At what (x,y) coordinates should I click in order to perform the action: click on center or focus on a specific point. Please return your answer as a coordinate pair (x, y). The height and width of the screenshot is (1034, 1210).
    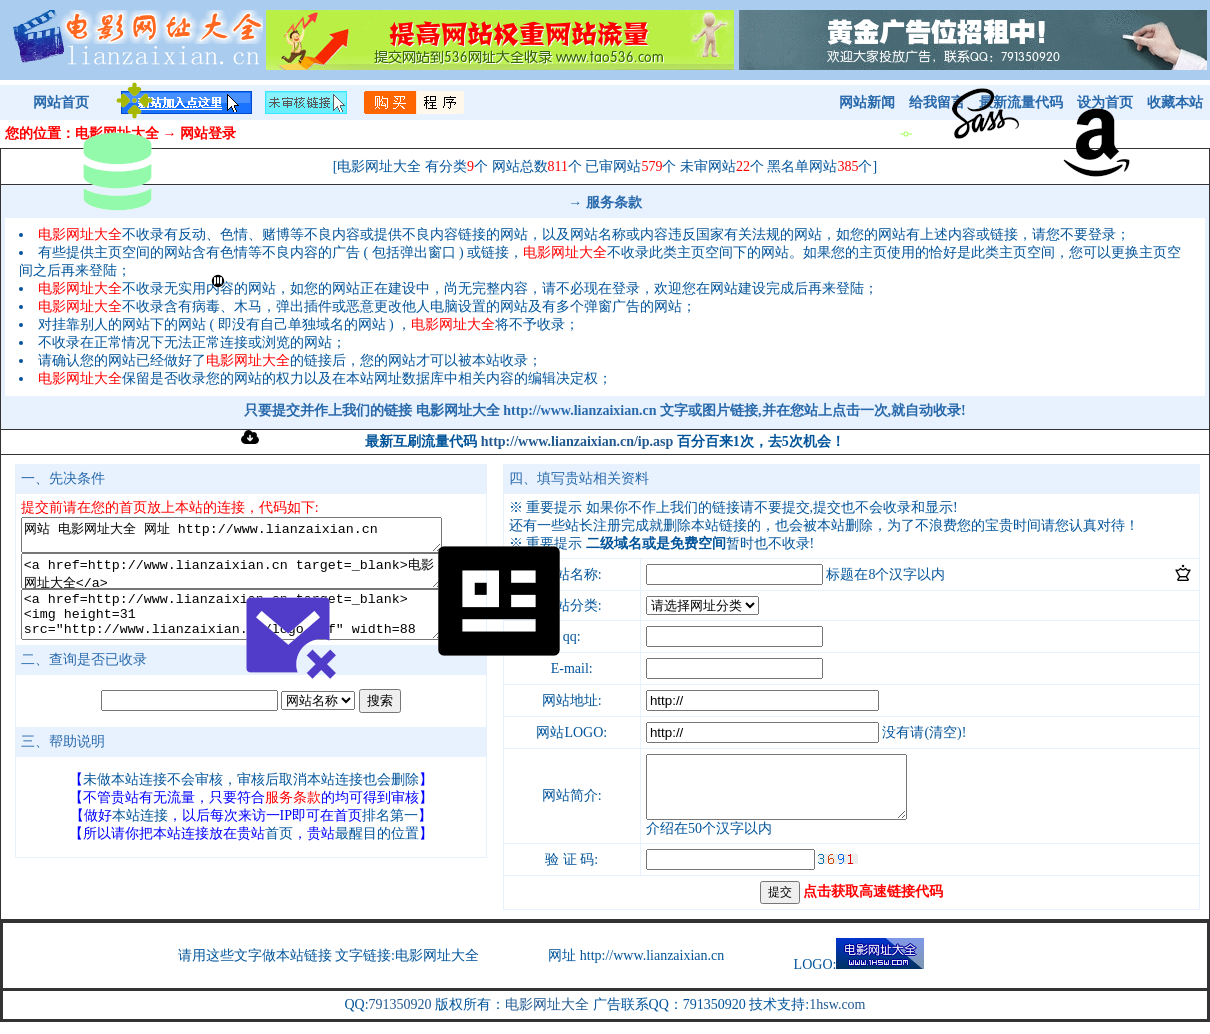
    Looking at the image, I should click on (134, 100).